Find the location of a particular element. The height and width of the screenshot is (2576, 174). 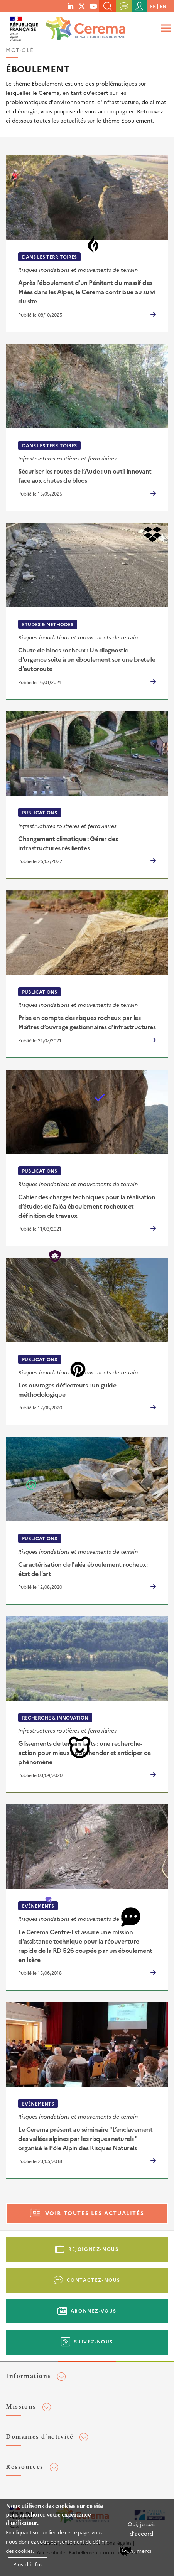

initiate a partnership or collaboration is located at coordinates (125, 2551).